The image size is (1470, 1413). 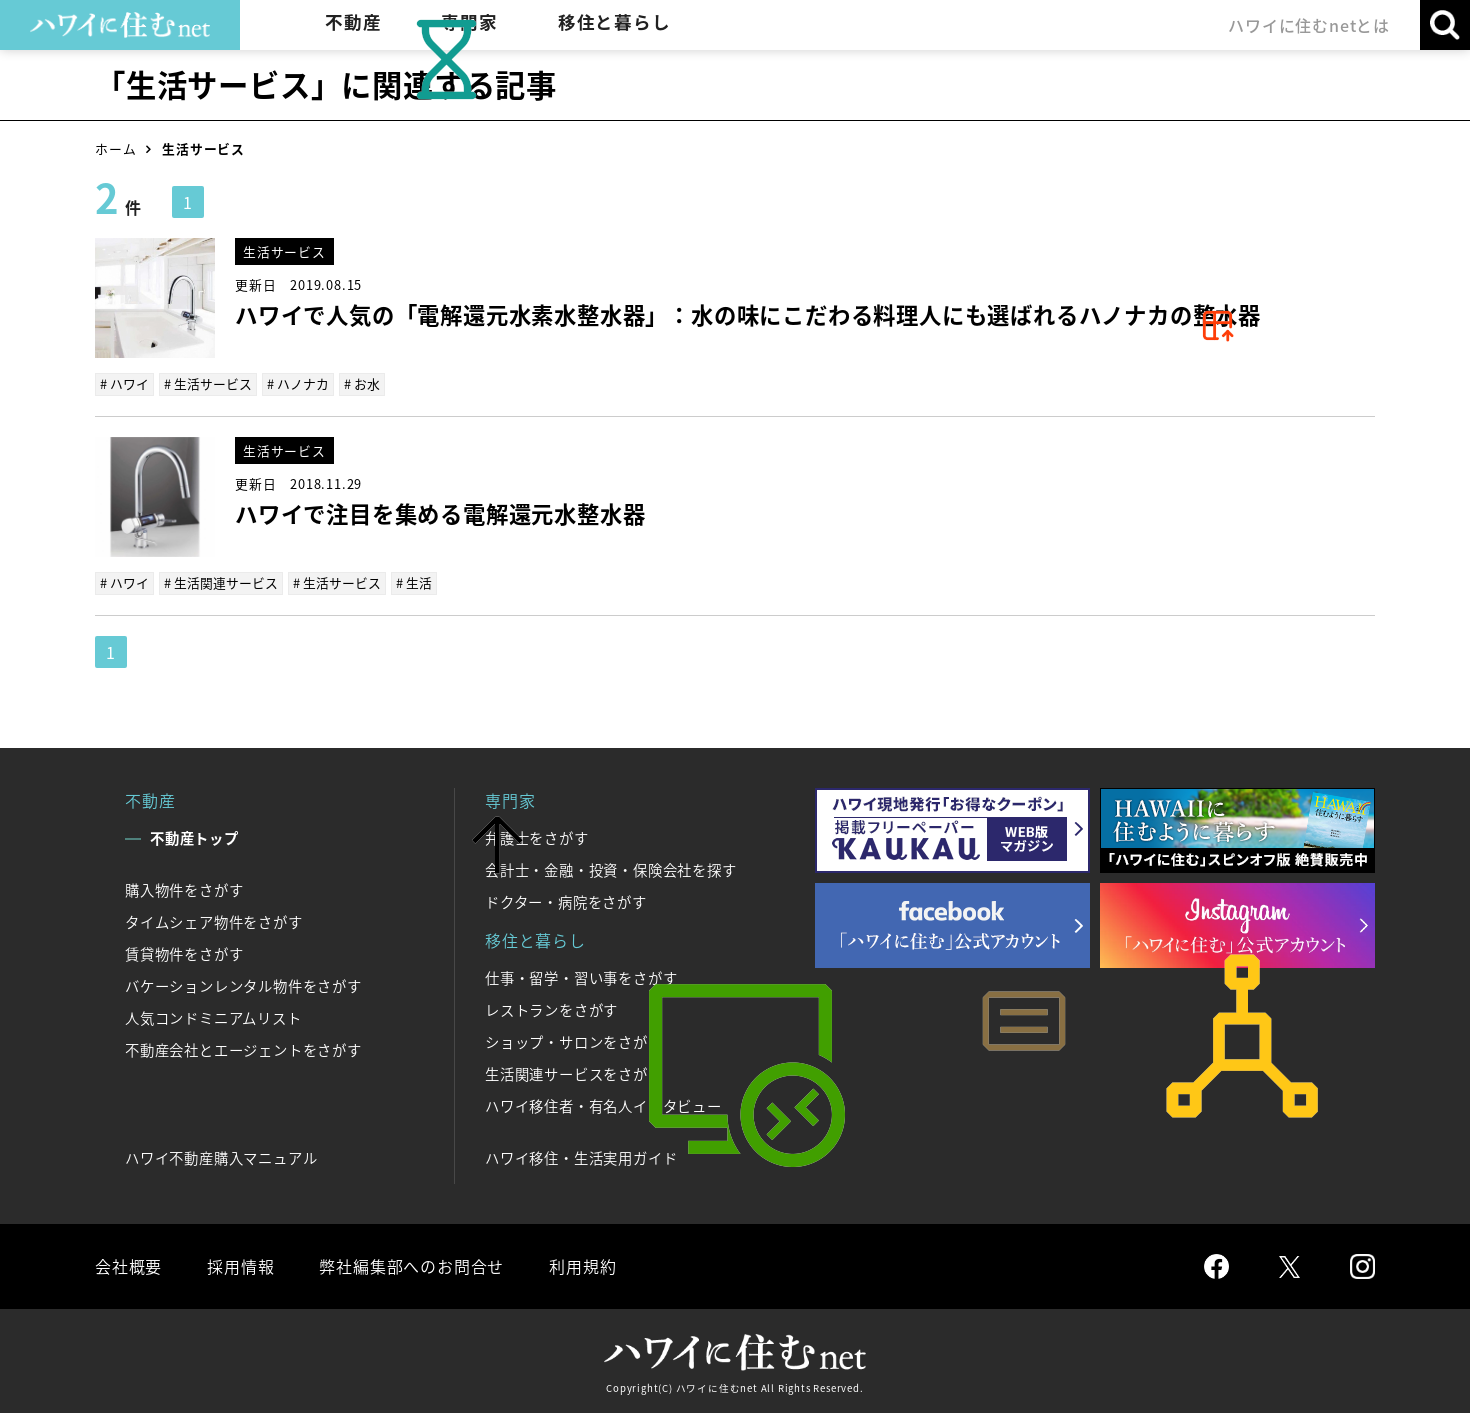 What do you see at coordinates (1217, 325) in the screenshot?
I see `import data into a table` at bounding box center [1217, 325].